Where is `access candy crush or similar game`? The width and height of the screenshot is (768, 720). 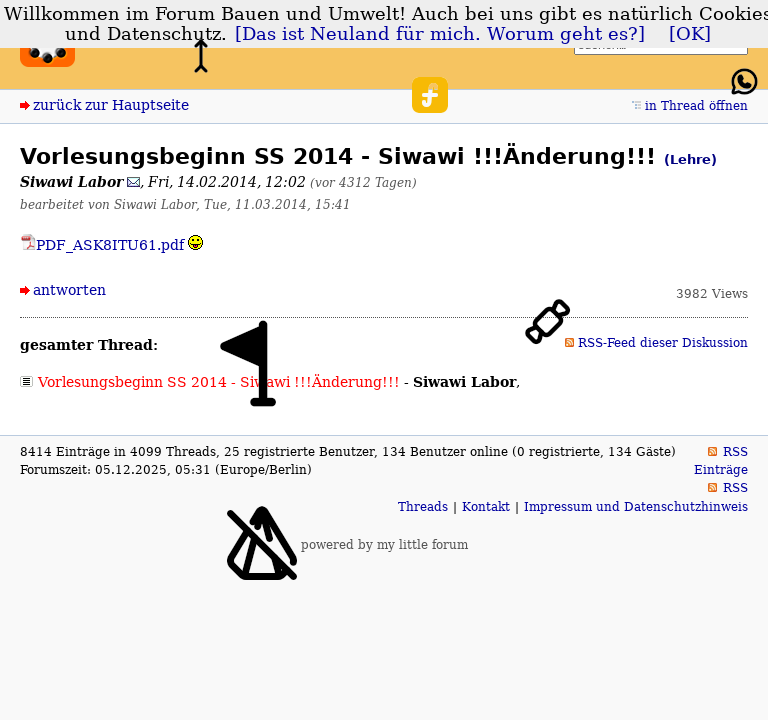
access candy crush or similar game is located at coordinates (548, 322).